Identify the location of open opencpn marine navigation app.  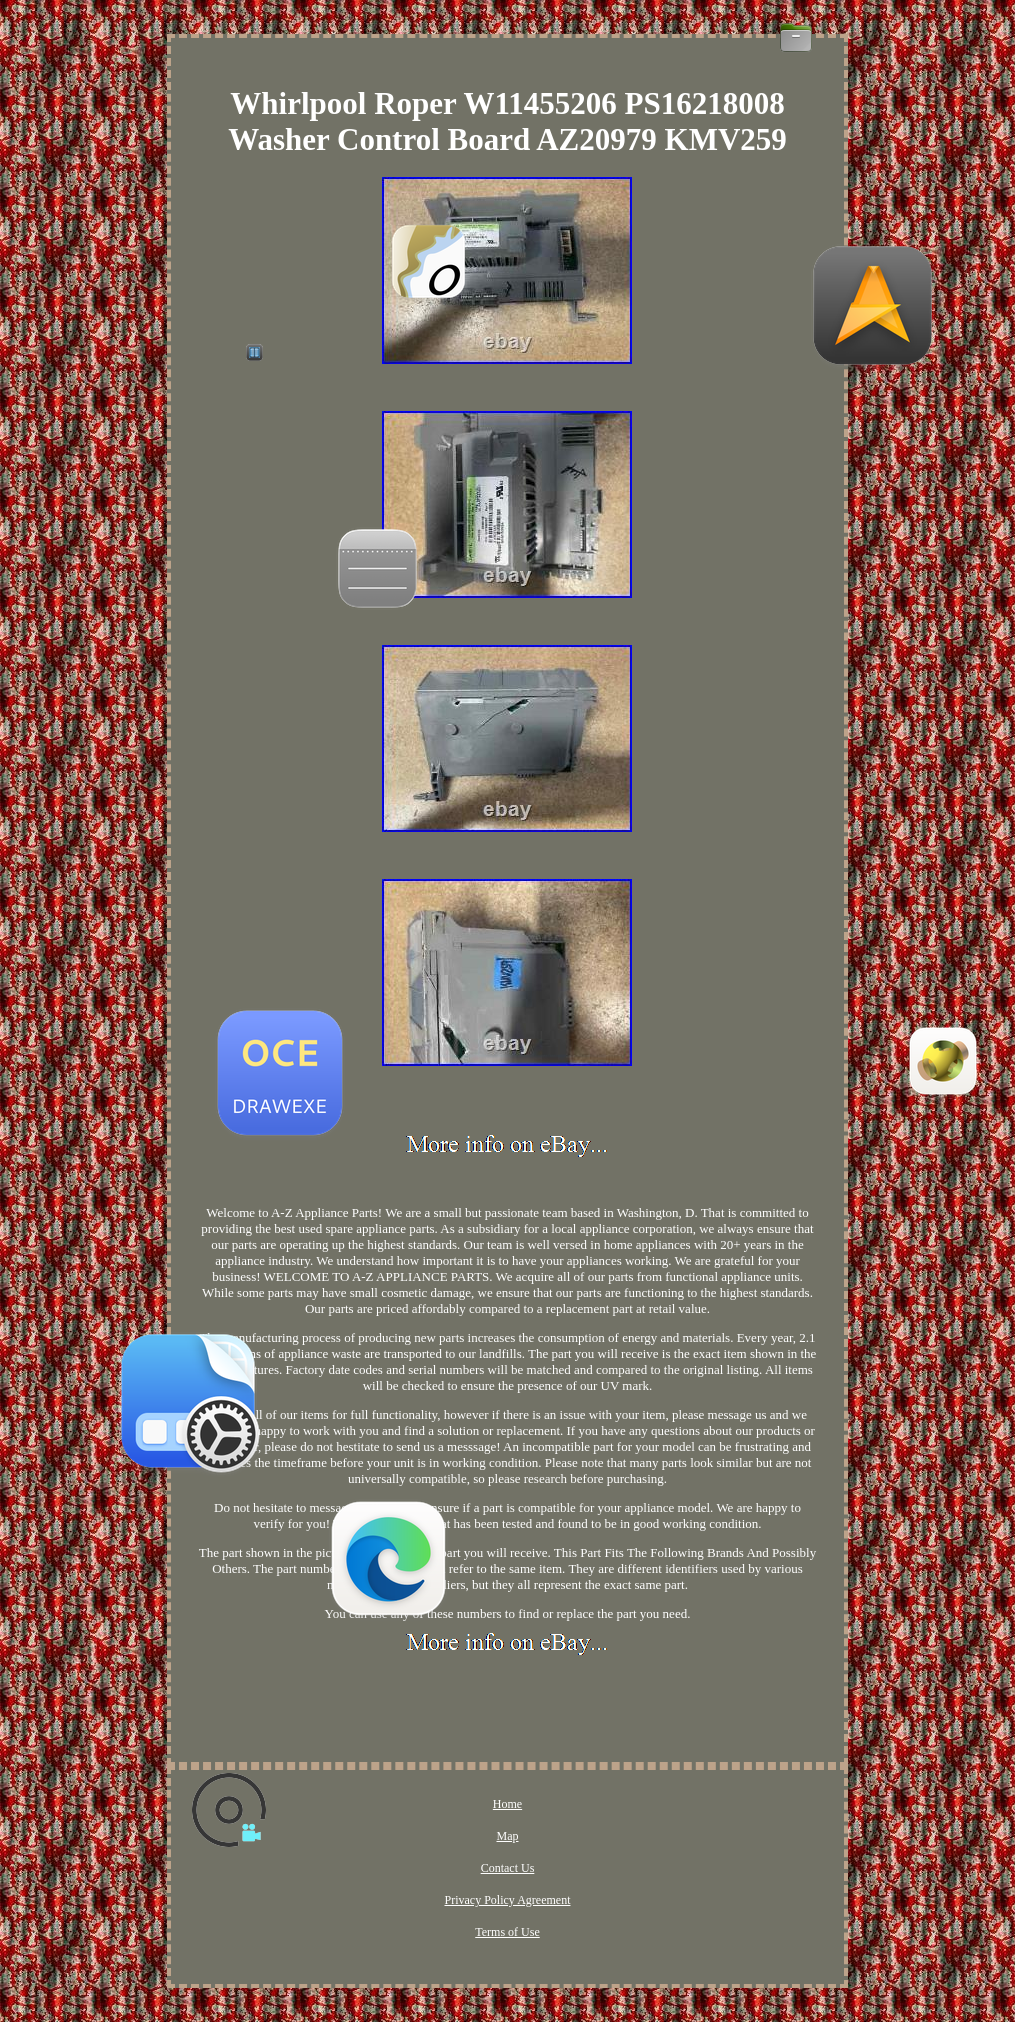
(428, 261).